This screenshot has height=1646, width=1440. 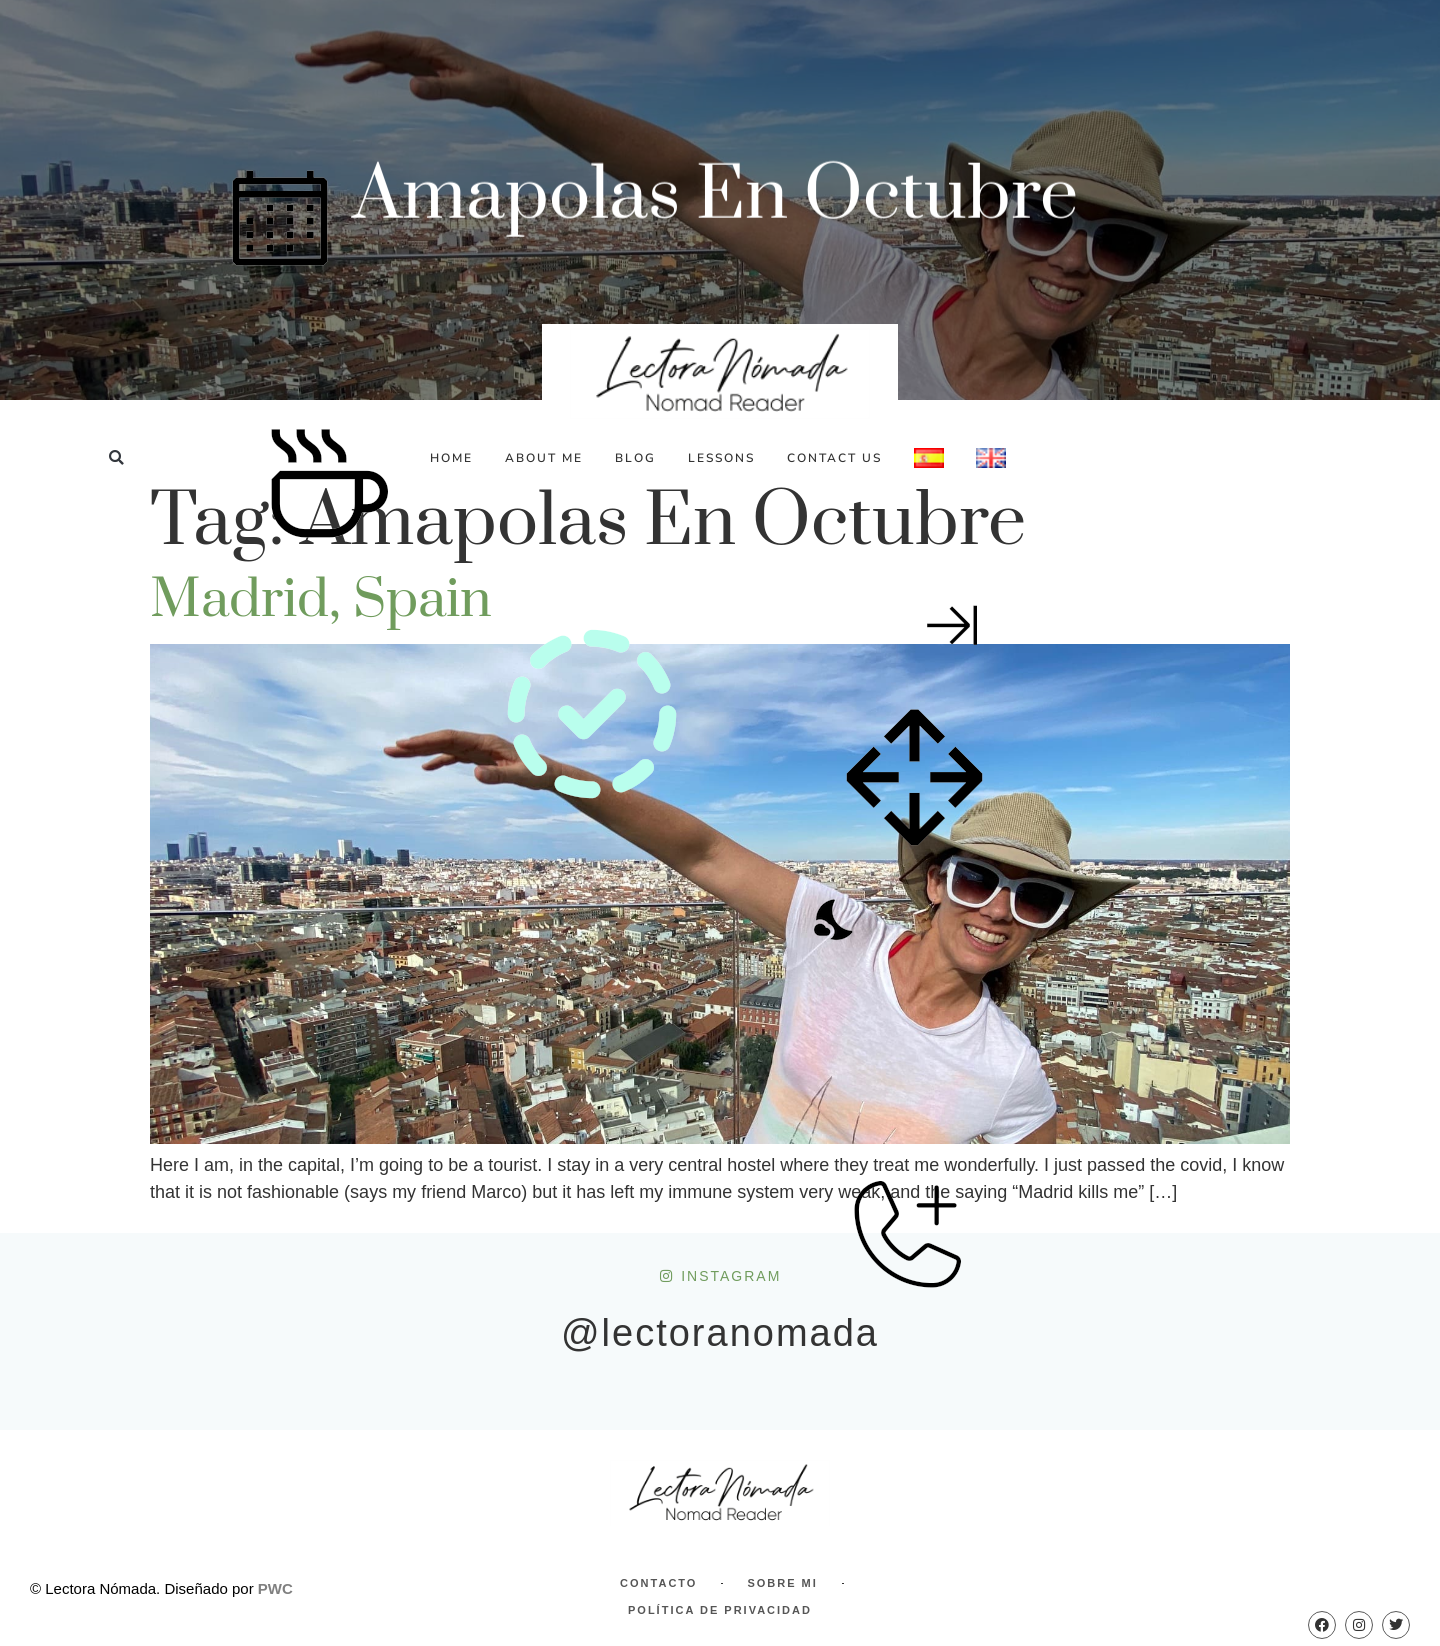 I want to click on mark task as complete, so click(x=592, y=714).